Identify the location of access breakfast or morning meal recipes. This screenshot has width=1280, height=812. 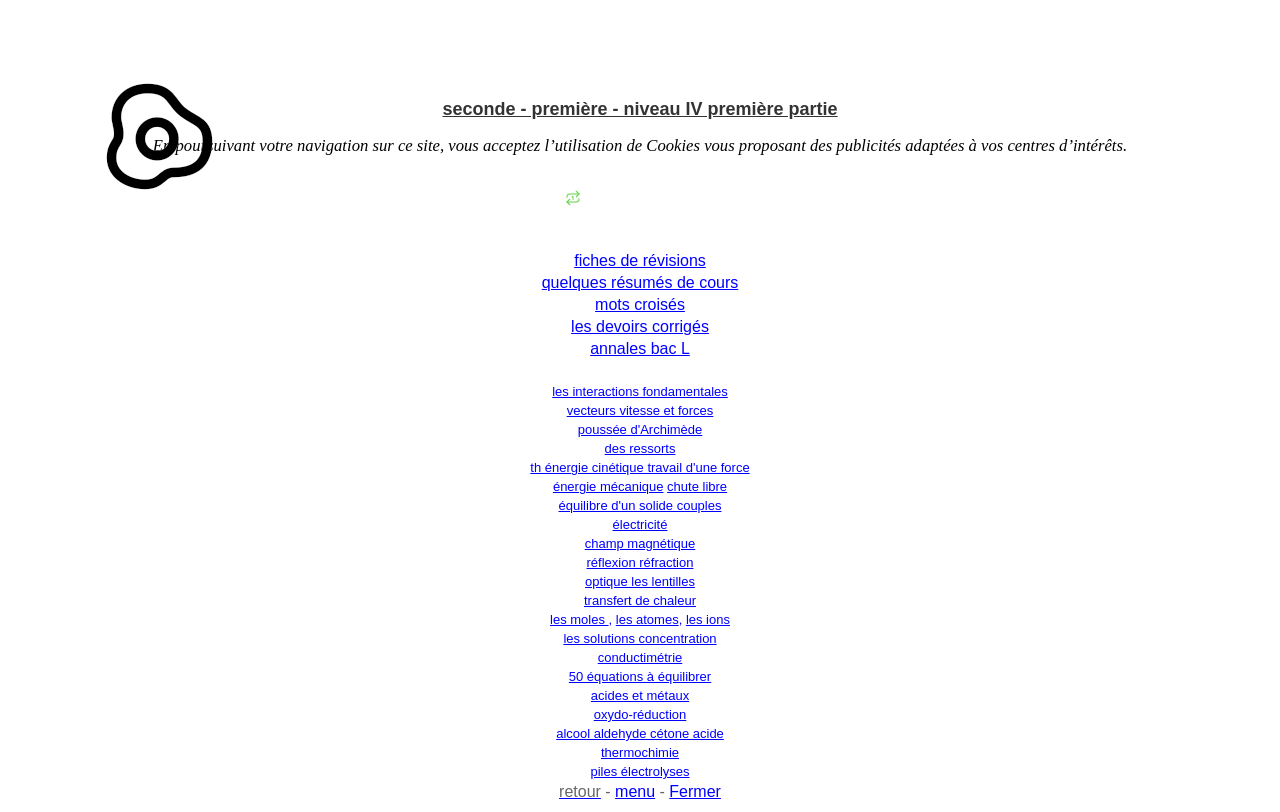
(159, 136).